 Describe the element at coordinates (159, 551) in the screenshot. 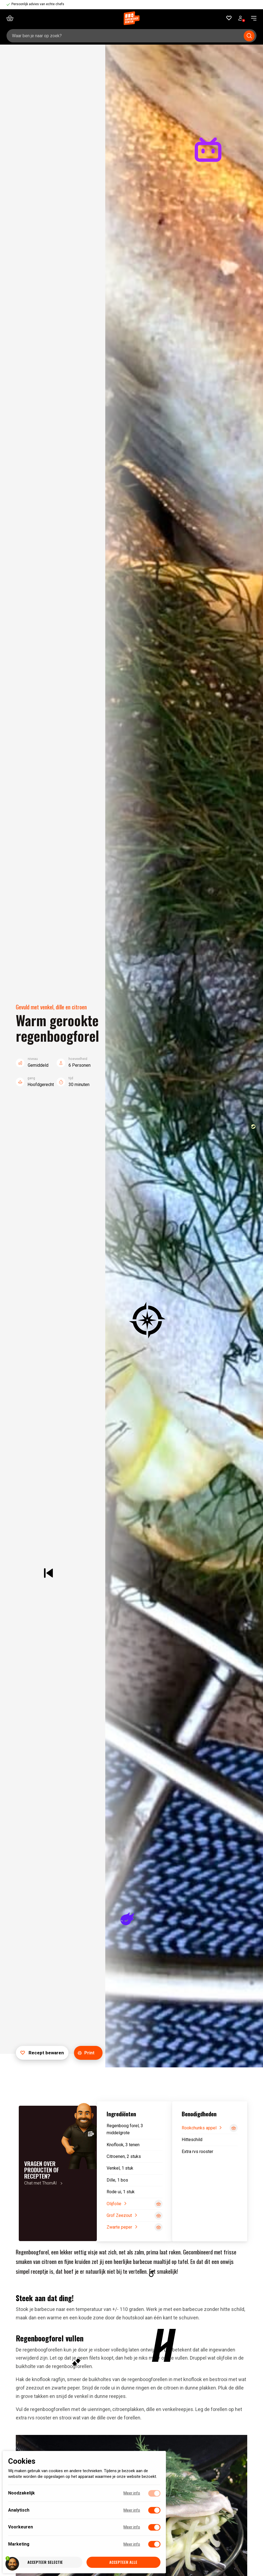

I see `Peugeot brand logo` at that location.